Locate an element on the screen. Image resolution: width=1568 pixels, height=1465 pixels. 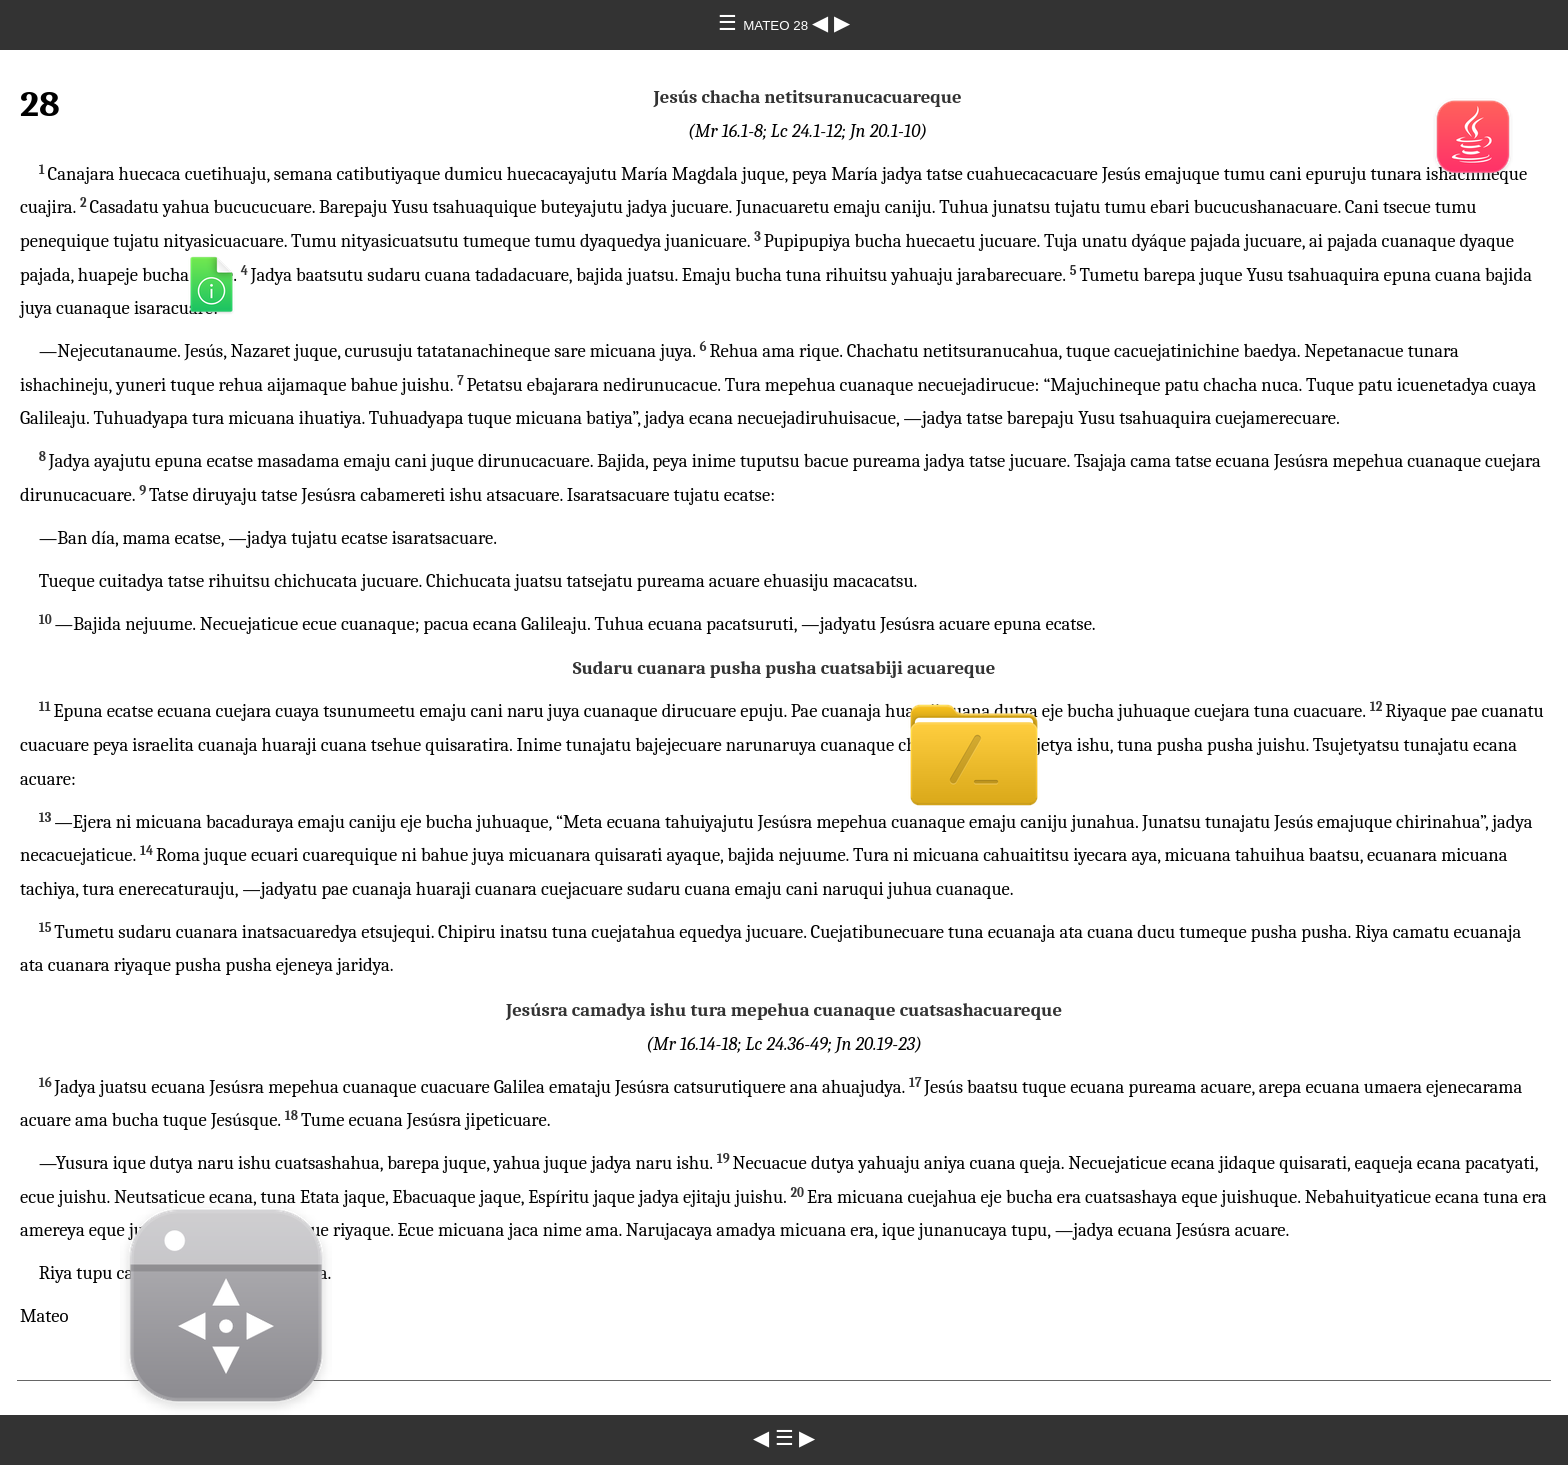
window movement and positioning preferences is located at coordinates (226, 1309).